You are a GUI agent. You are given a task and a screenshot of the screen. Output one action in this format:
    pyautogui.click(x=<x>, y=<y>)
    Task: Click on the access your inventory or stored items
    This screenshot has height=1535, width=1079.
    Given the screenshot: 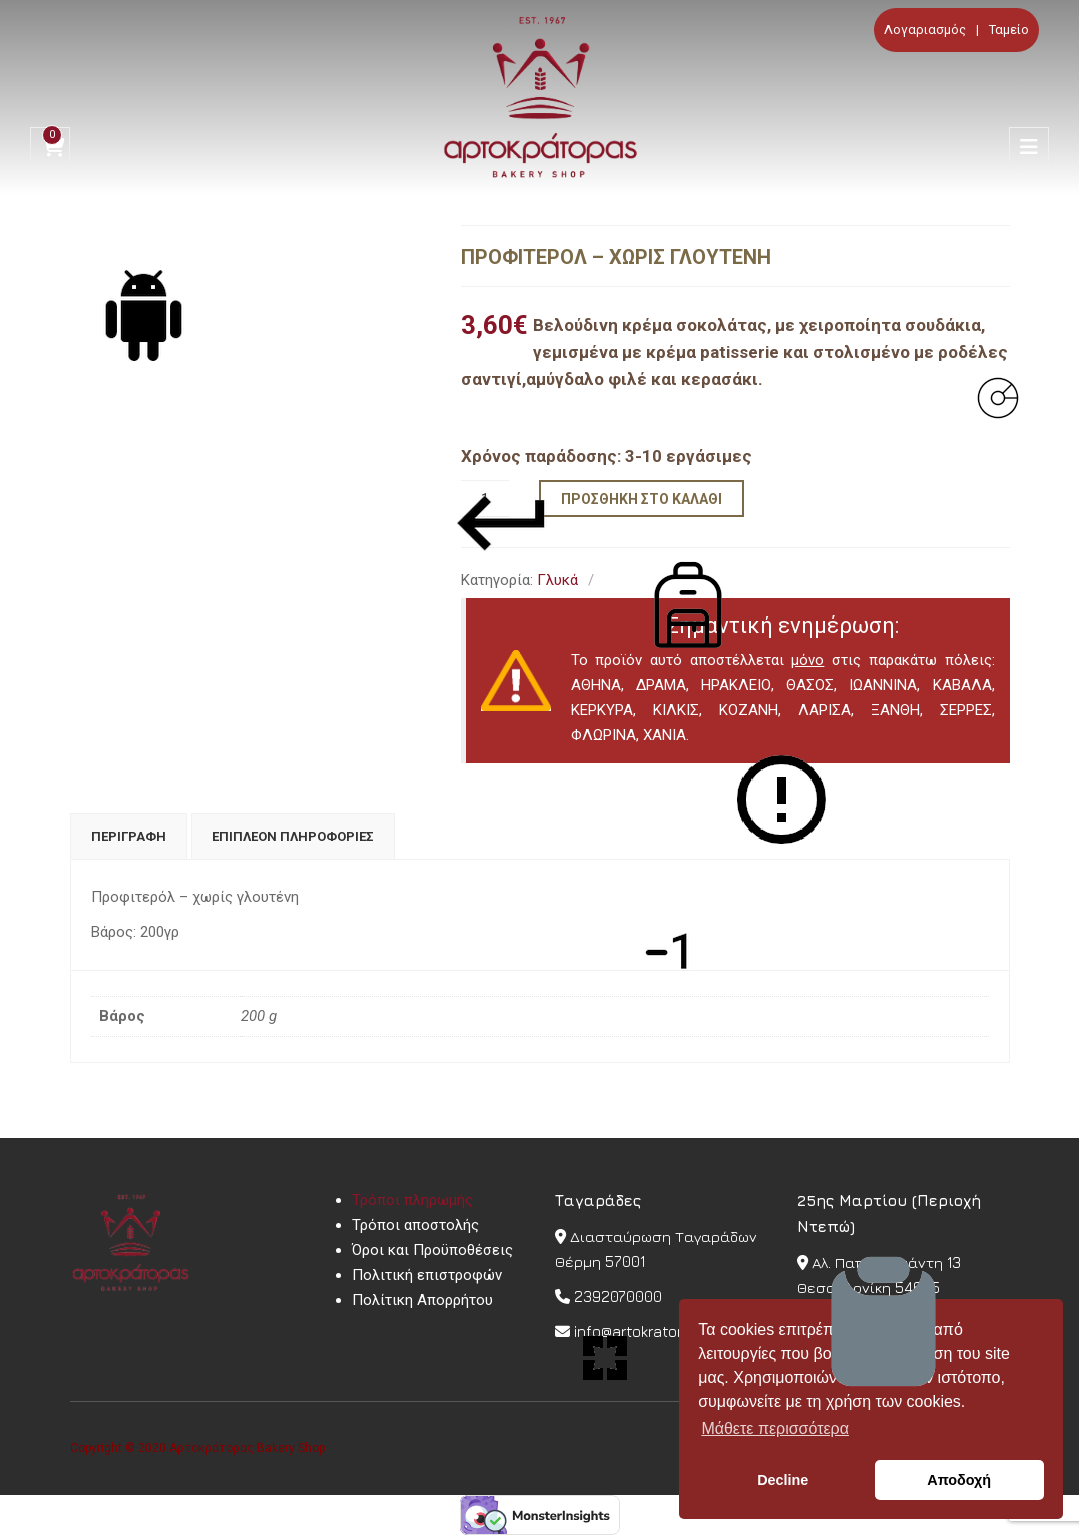 What is the action you would take?
    pyautogui.click(x=688, y=608)
    